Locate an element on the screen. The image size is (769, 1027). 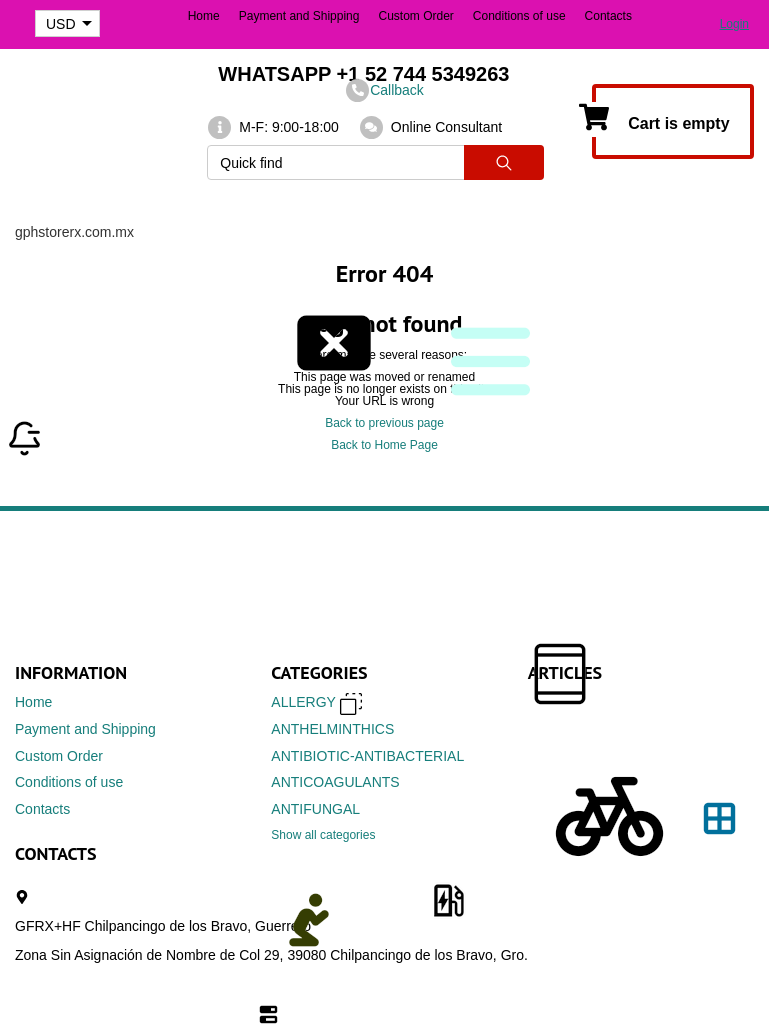
send selected element to background layer is located at coordinates (351, 704).